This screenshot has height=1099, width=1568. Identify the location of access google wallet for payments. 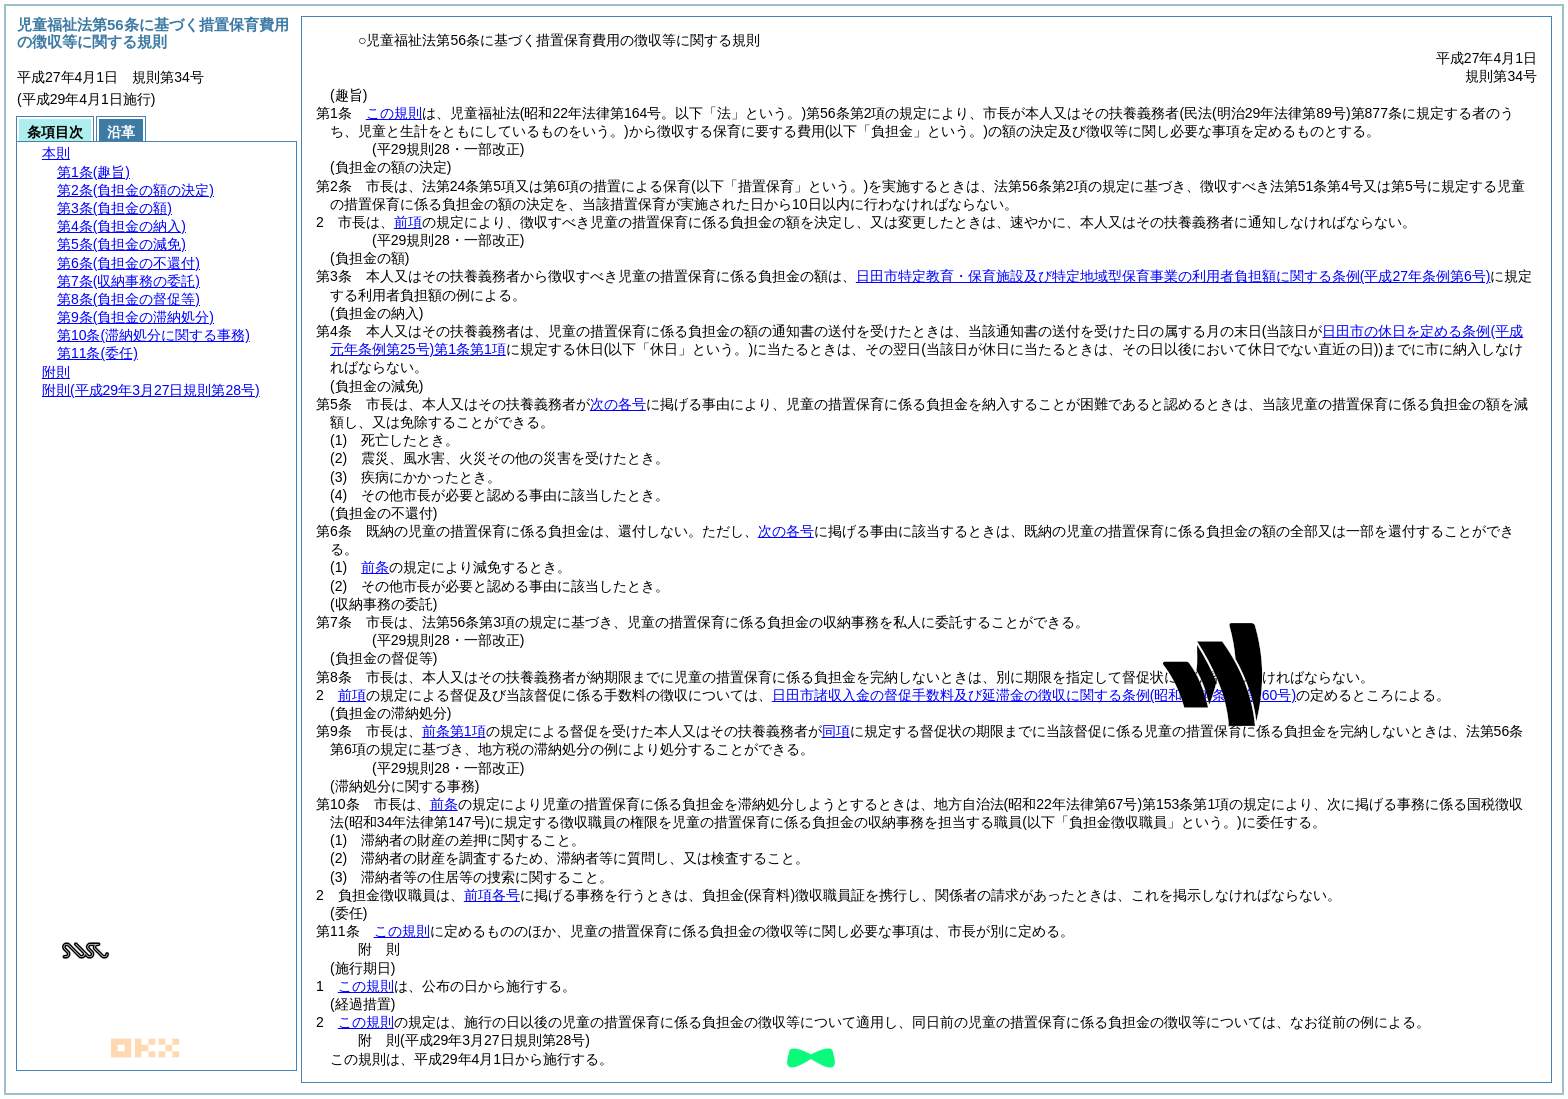
(1212, 674).